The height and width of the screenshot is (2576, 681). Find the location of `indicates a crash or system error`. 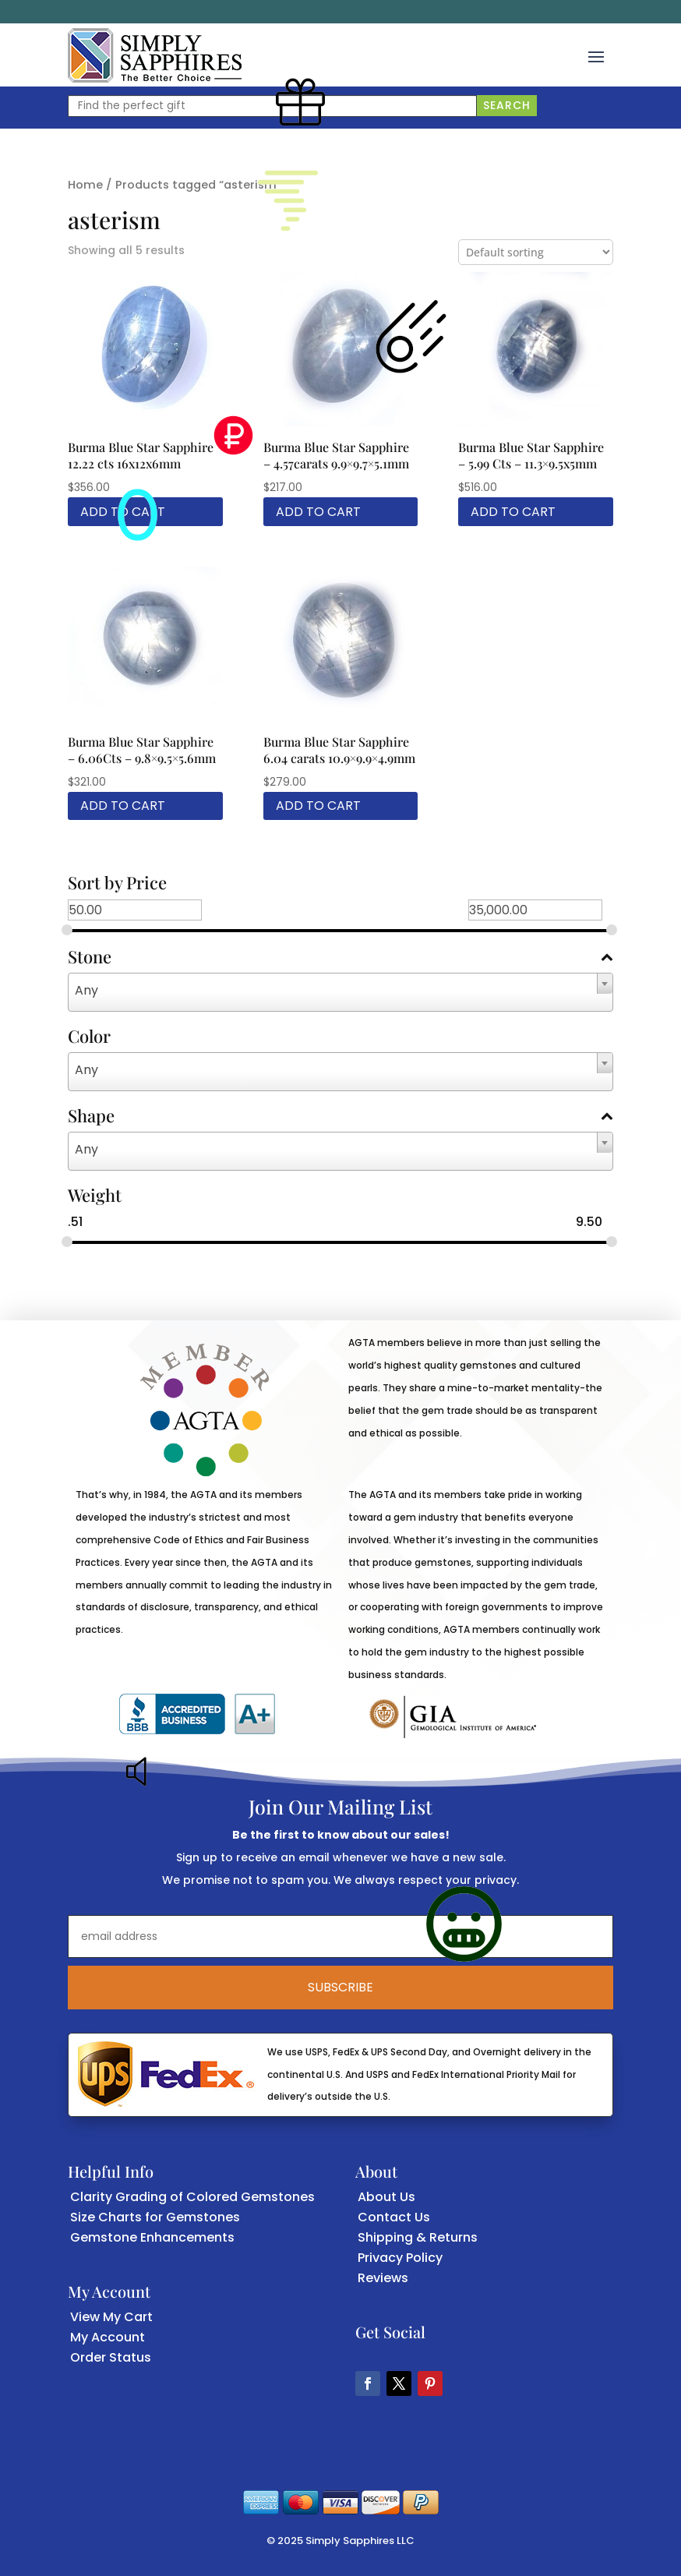

indicates a crash or system error is located at coordinates (411, 337).